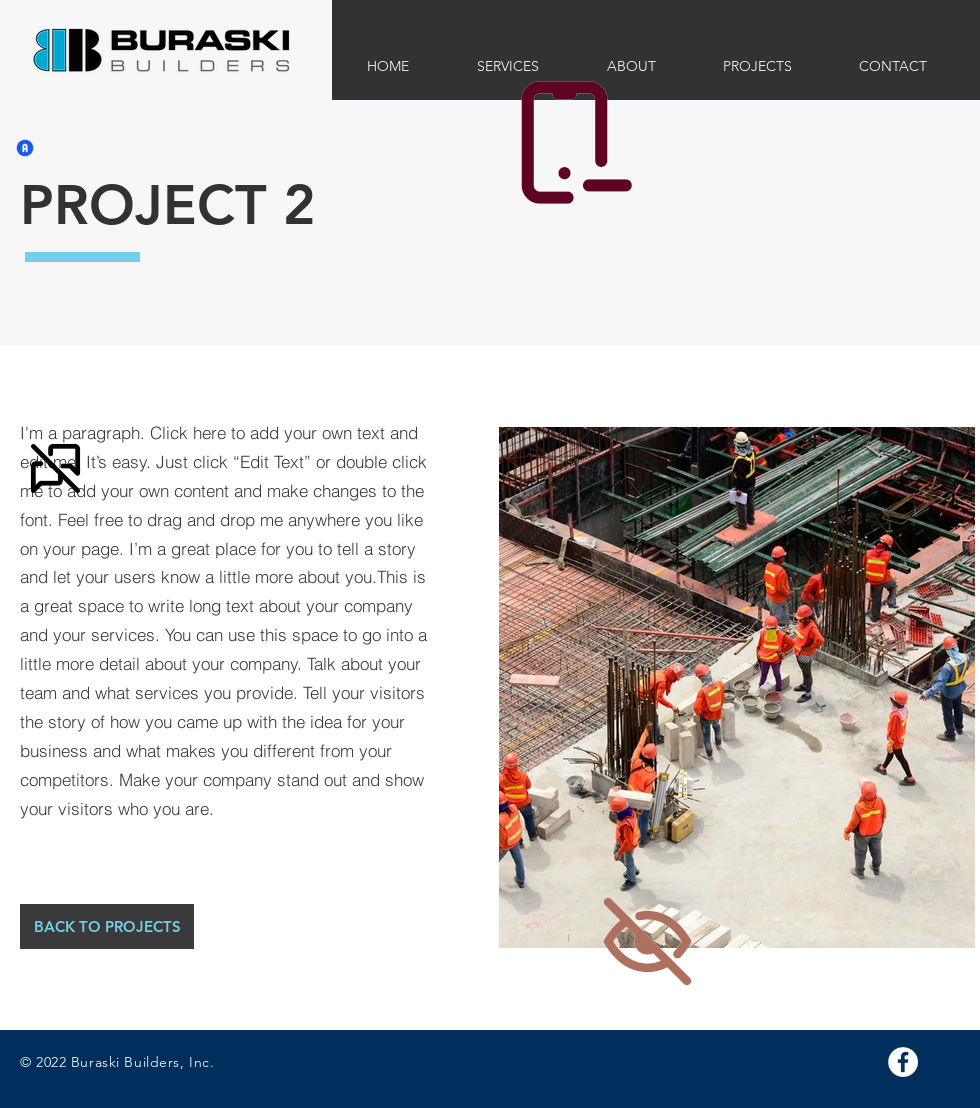 Image resolution: width=980 pixels, height=1108 pixels. Describe the element at coordinates (647, 941) in the screenshot. I see `hide password or sensitive content` at that location.